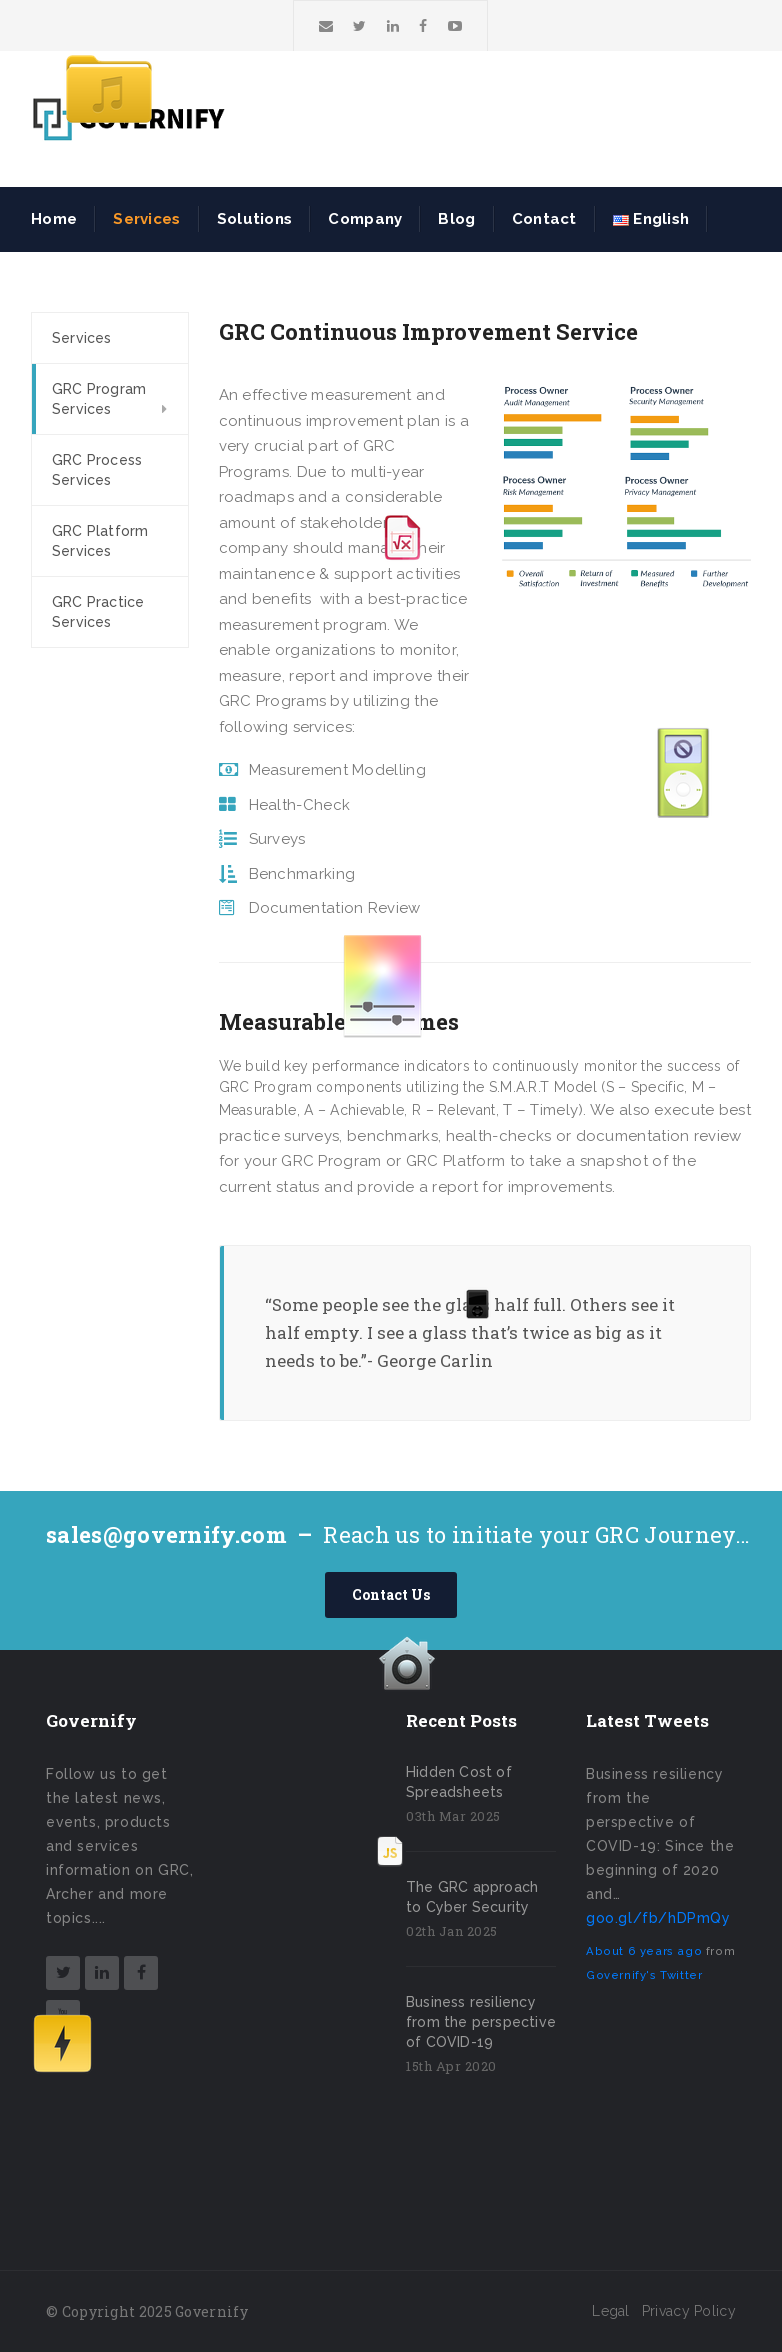  What do you see at coordinates (390, 1851) in the screenshot?
I see `a javascript file in the file system` at bounding box center [390, 1851].